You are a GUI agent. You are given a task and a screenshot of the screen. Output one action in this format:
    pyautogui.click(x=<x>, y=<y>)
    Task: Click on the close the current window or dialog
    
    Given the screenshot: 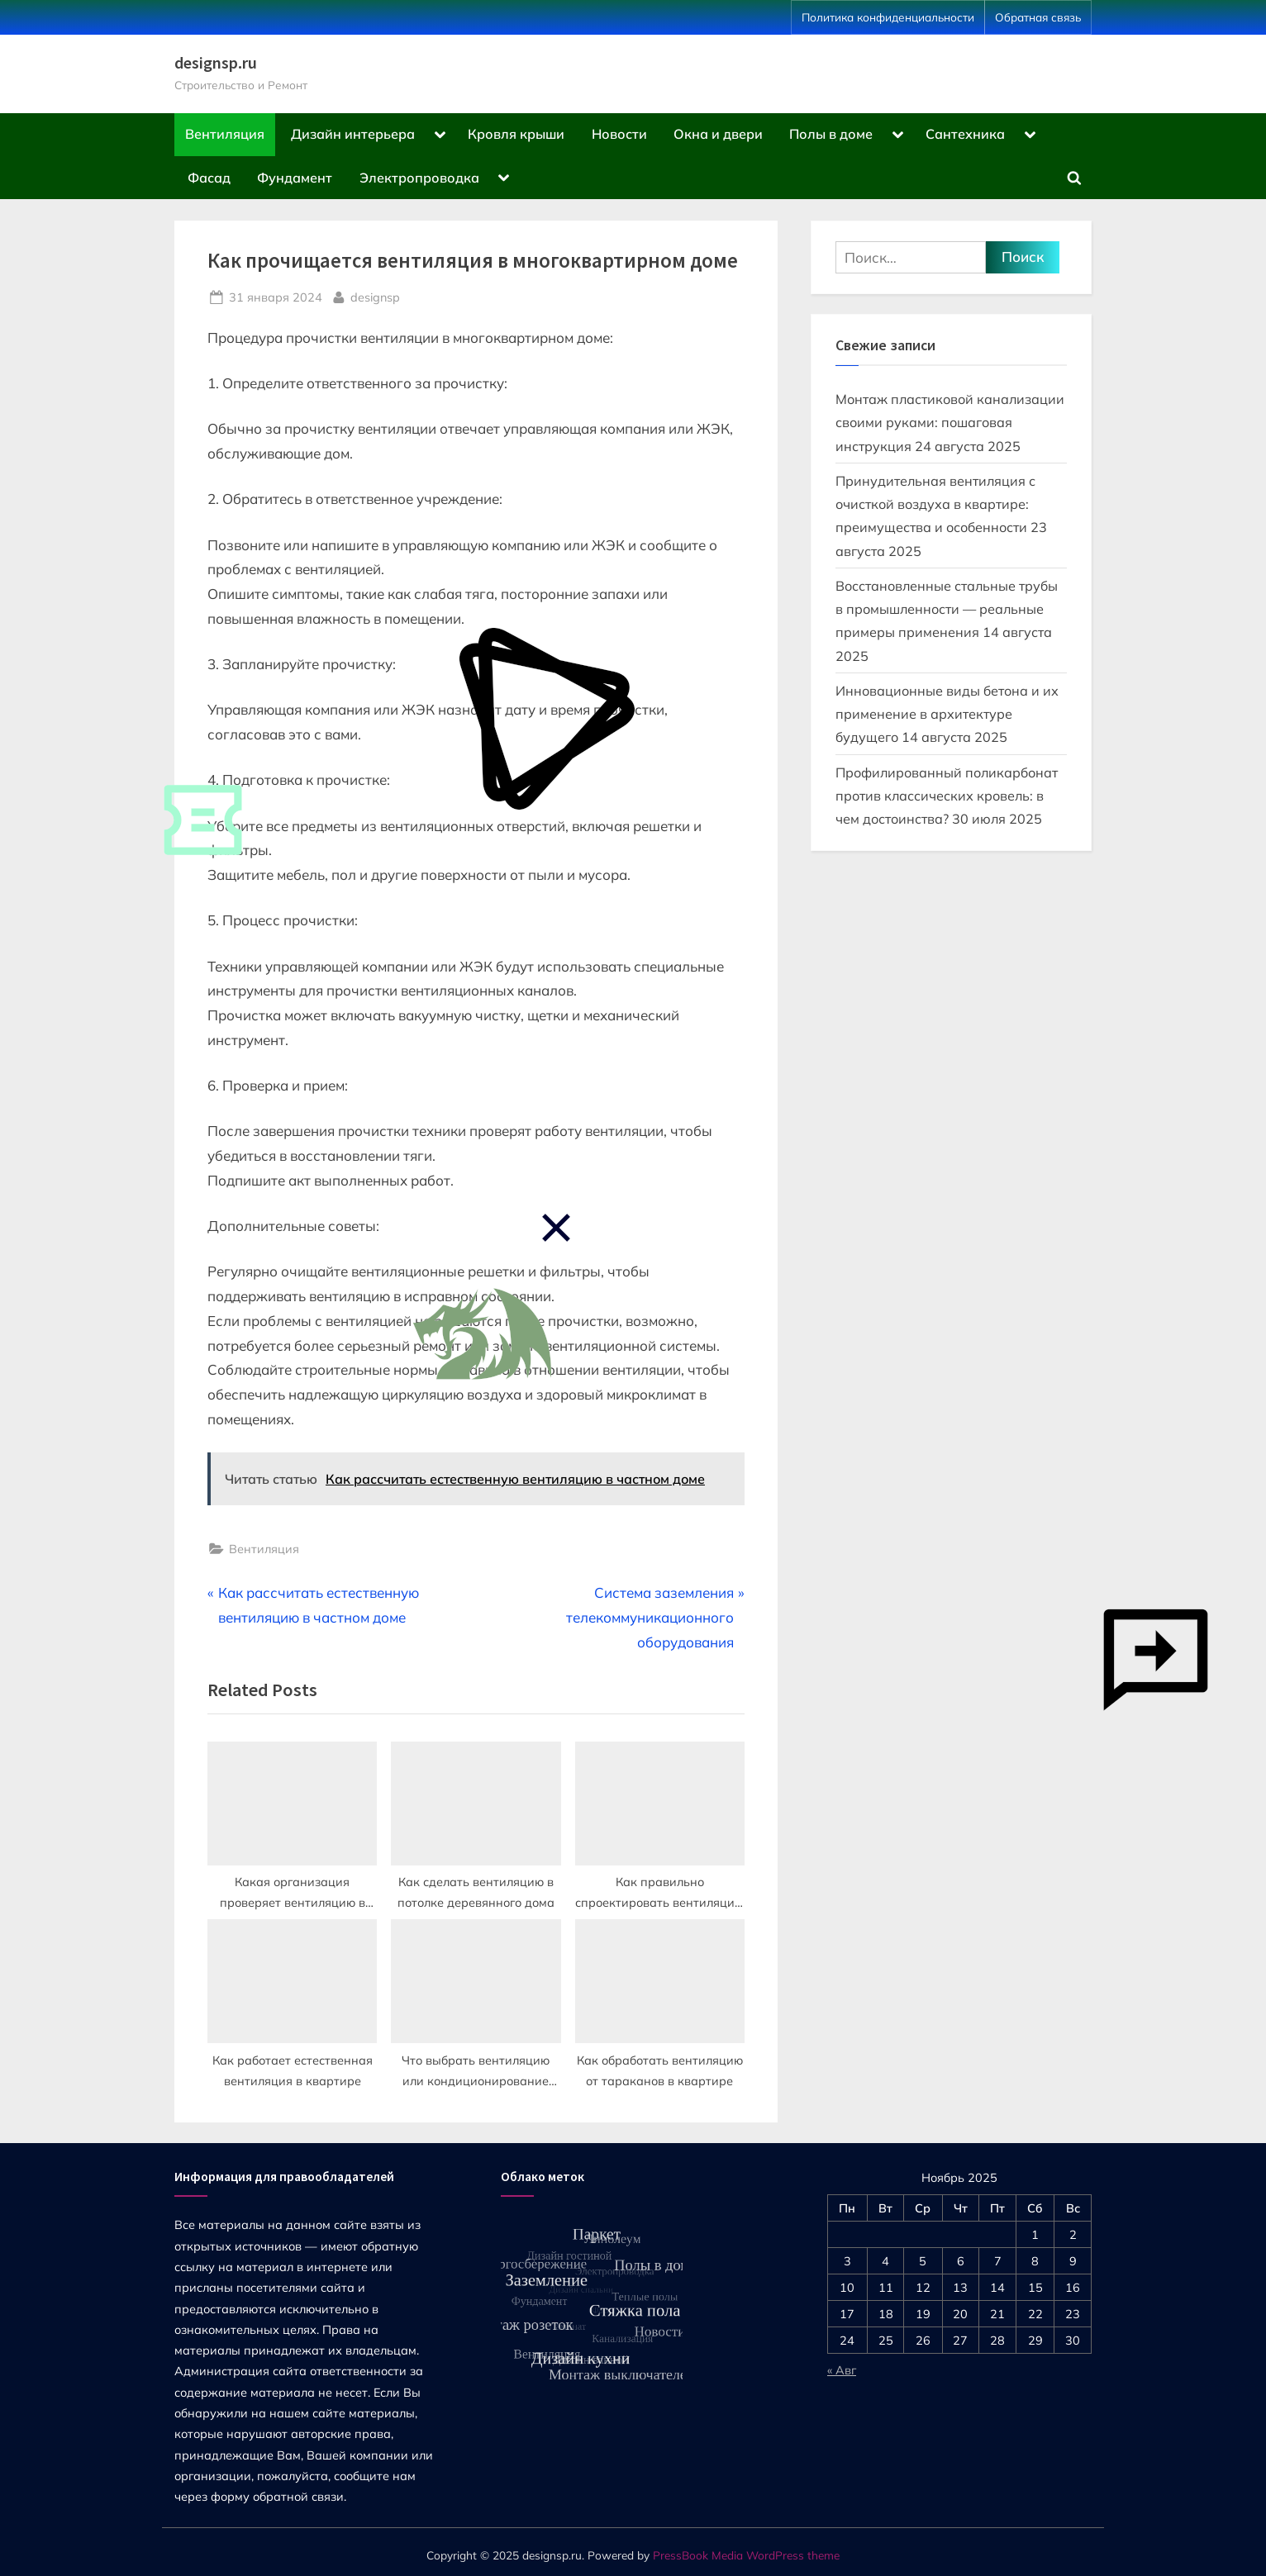 What is the action you would take?
    pyautogui.click(x=556, y=1228)
    